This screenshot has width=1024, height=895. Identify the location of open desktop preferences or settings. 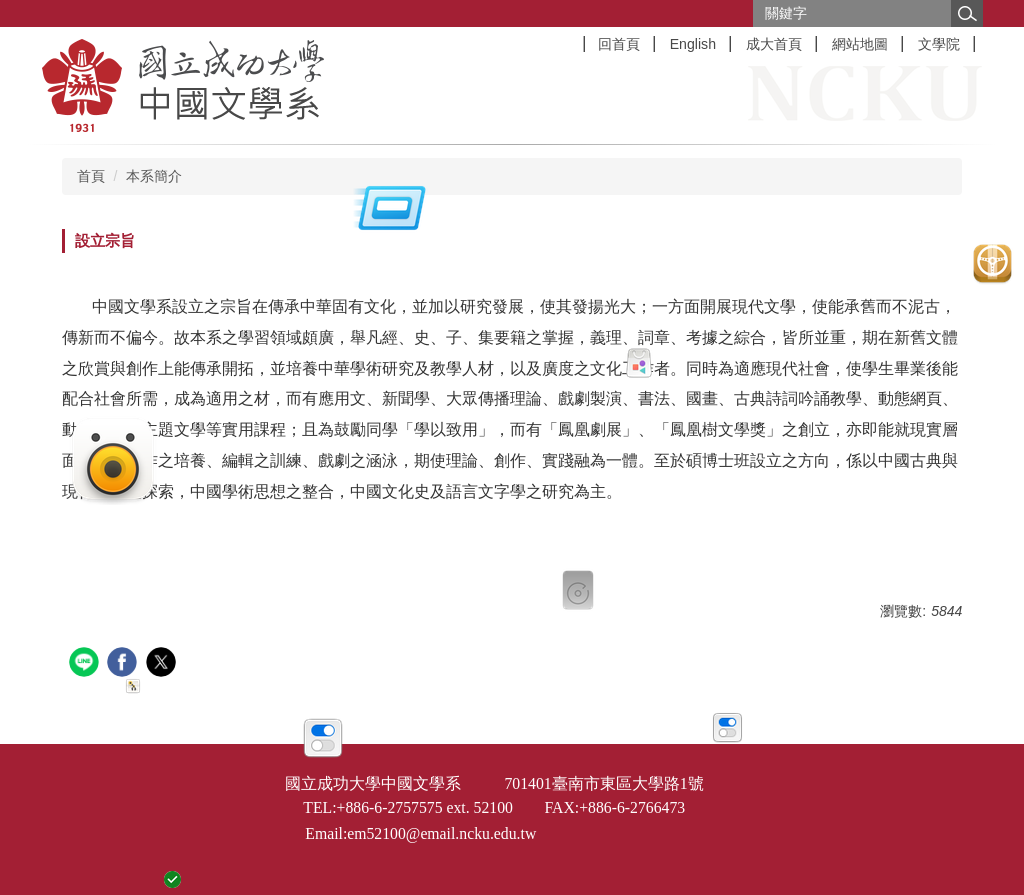
(323, 738).